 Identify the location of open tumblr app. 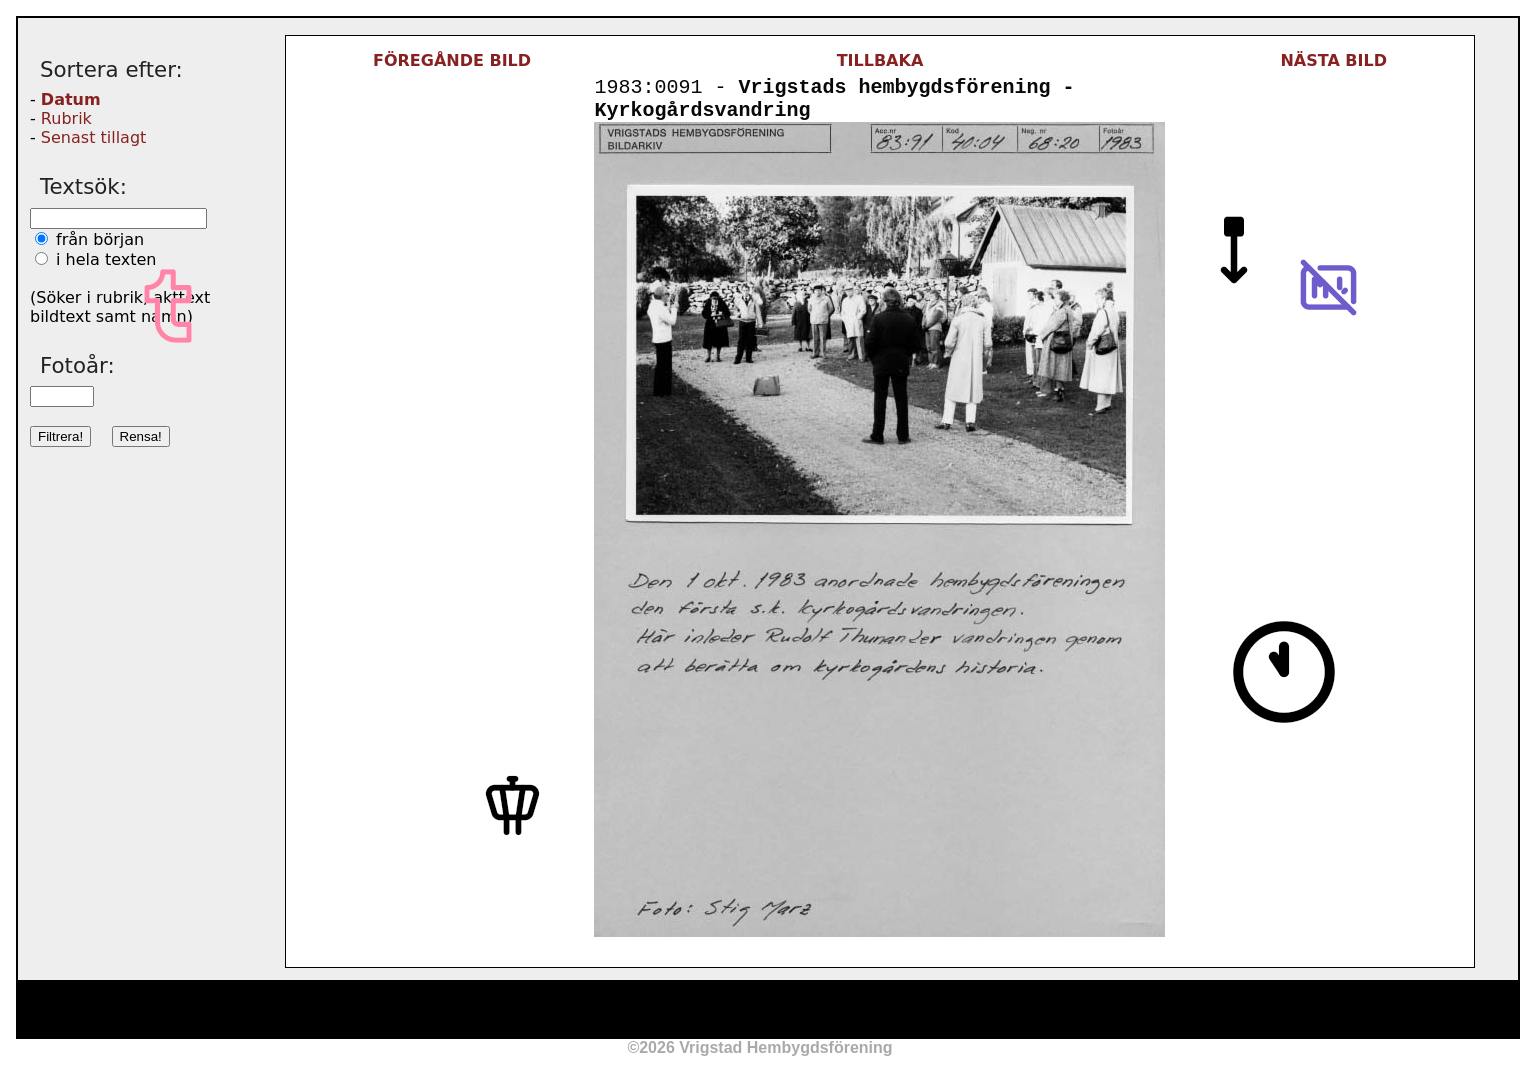
(168, 306).